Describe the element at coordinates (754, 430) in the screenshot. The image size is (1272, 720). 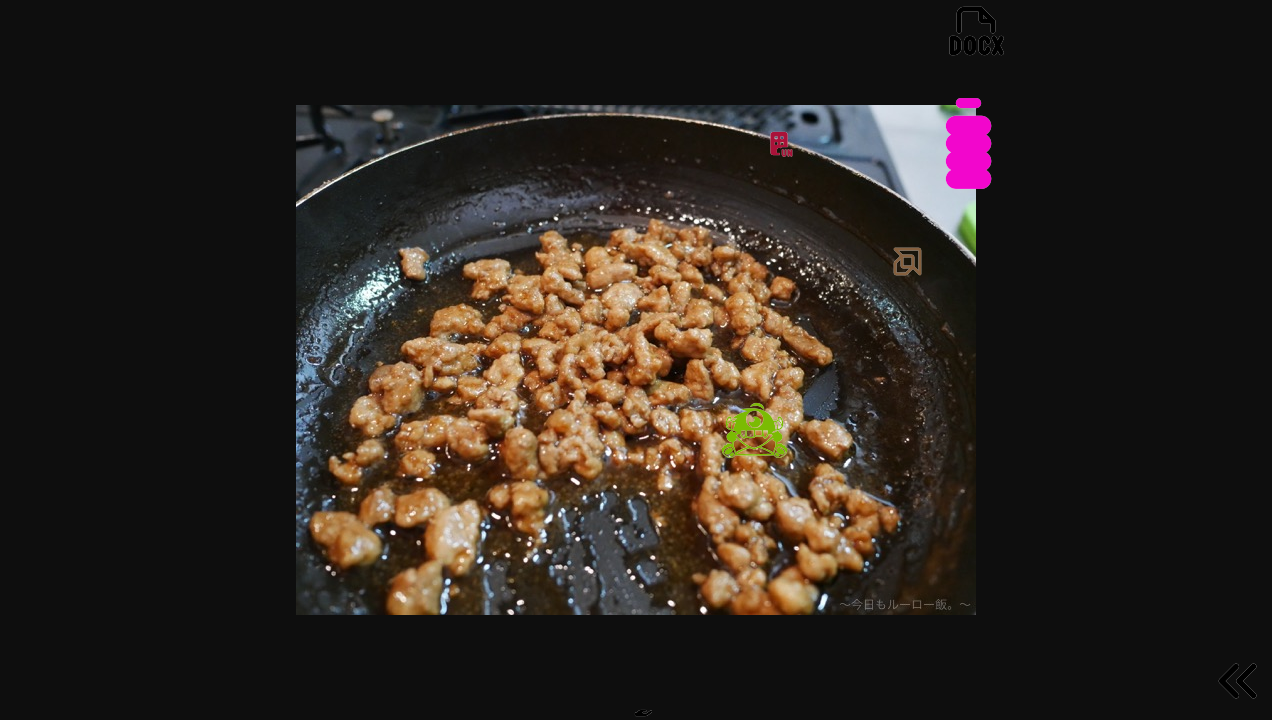
I see `optinmonster logo` at that location.